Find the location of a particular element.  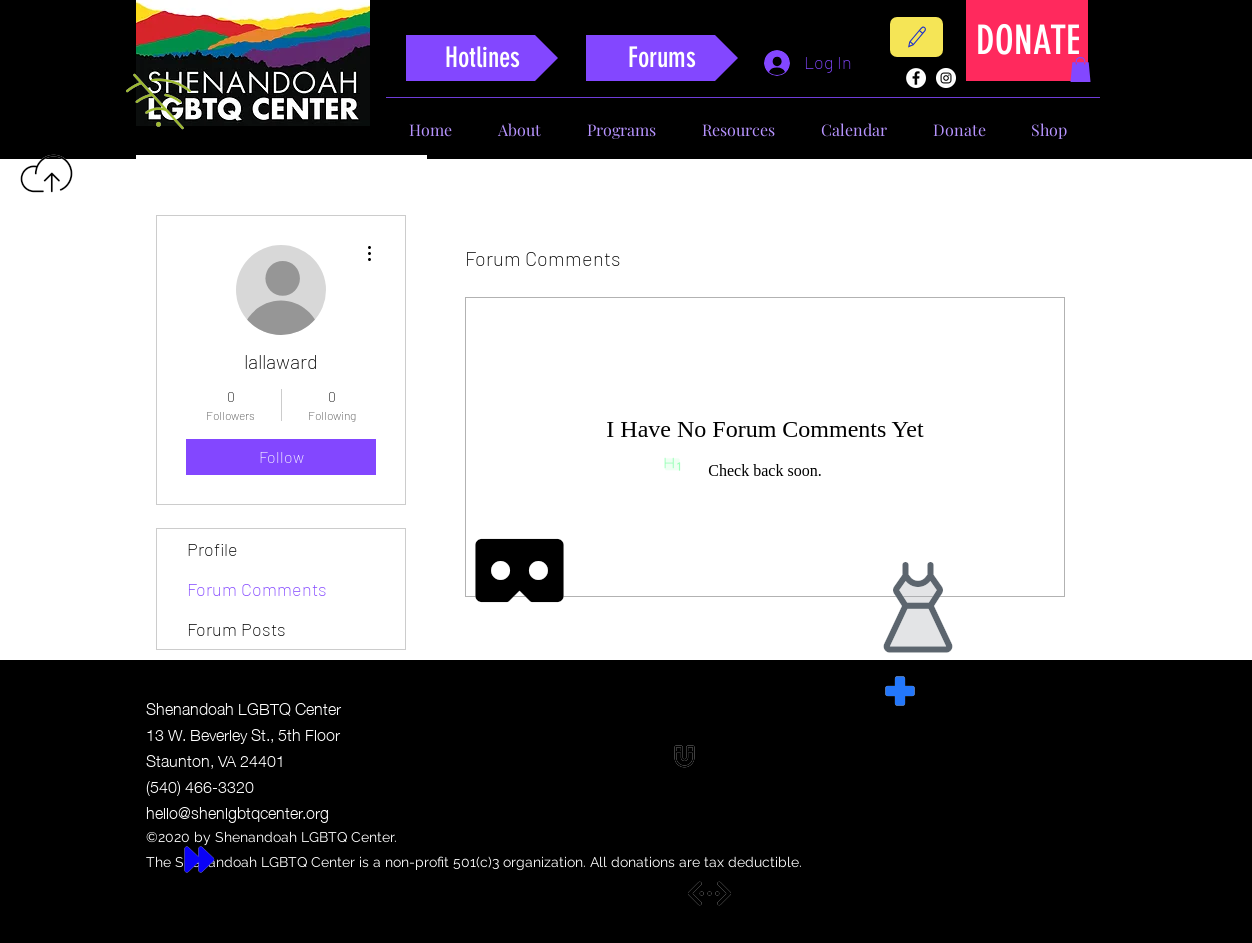

expand or collapse content horizontally is located at coordinates (709, 893).